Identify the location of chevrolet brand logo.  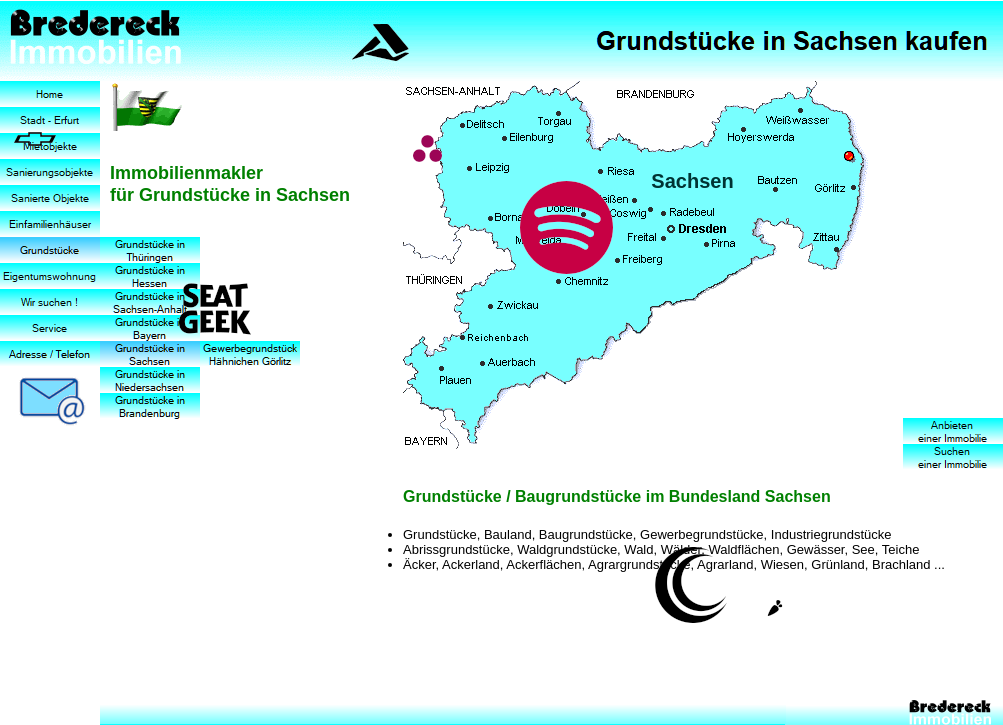
(35, 139).